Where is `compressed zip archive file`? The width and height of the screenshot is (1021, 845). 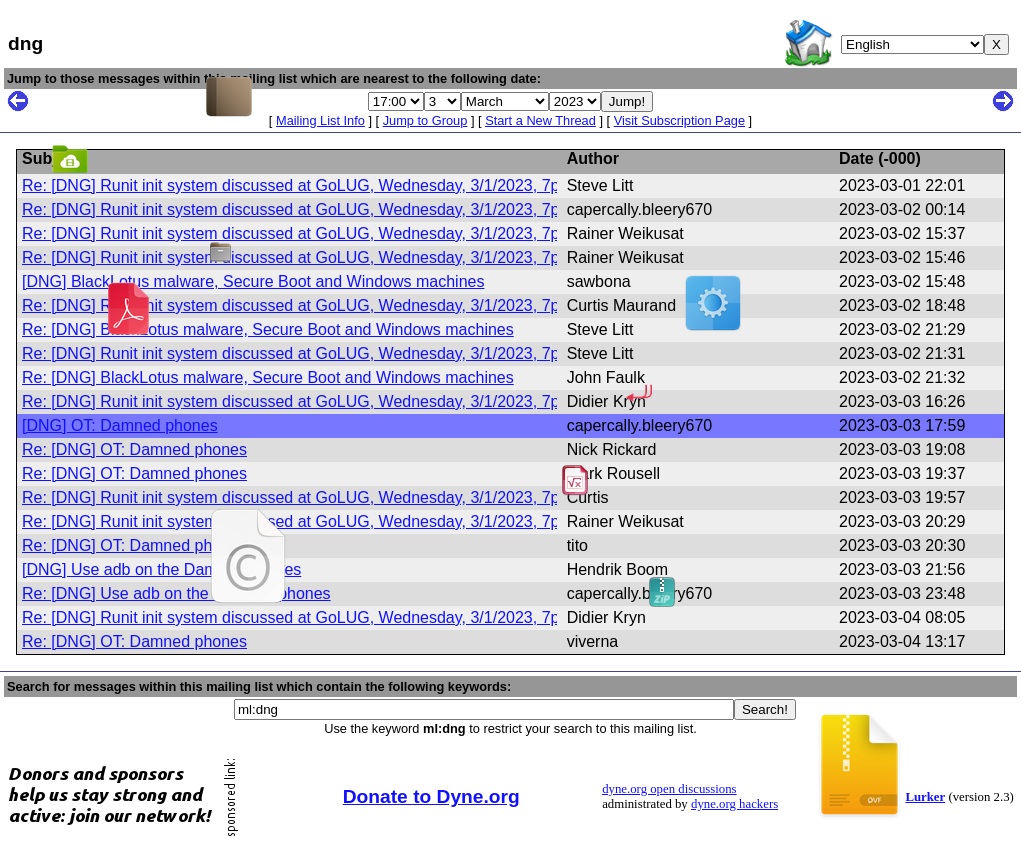
compressed zip archive file is located at coordinates (662, 592).